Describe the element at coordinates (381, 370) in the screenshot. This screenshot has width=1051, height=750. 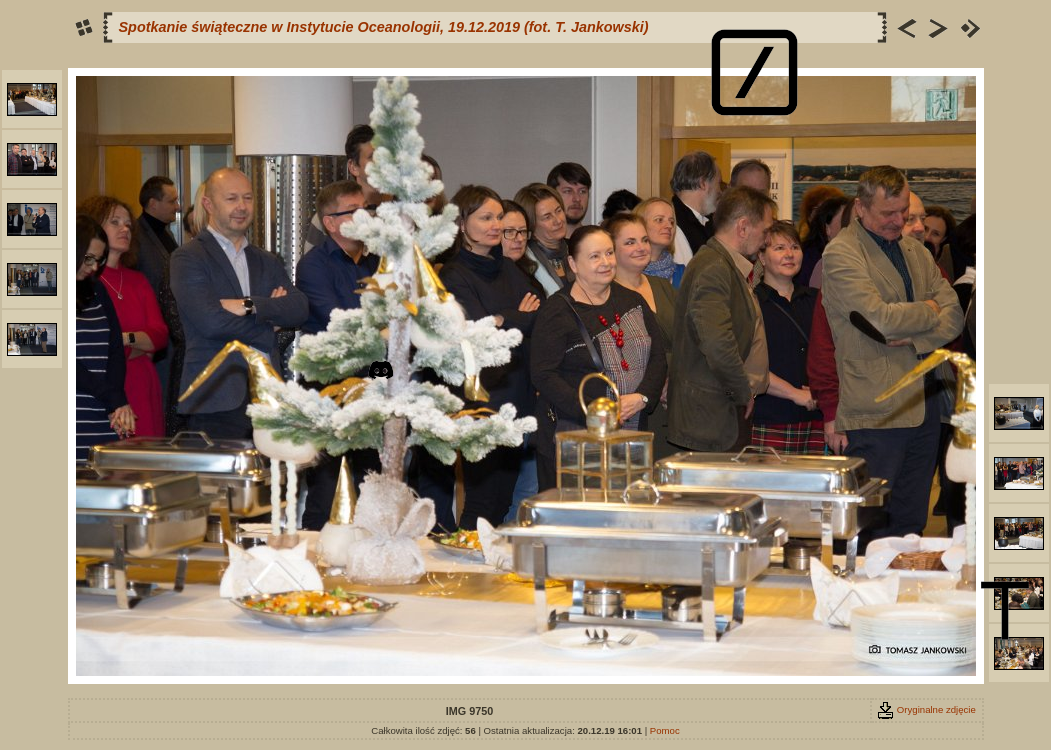
I see `open Discord app` at that location.